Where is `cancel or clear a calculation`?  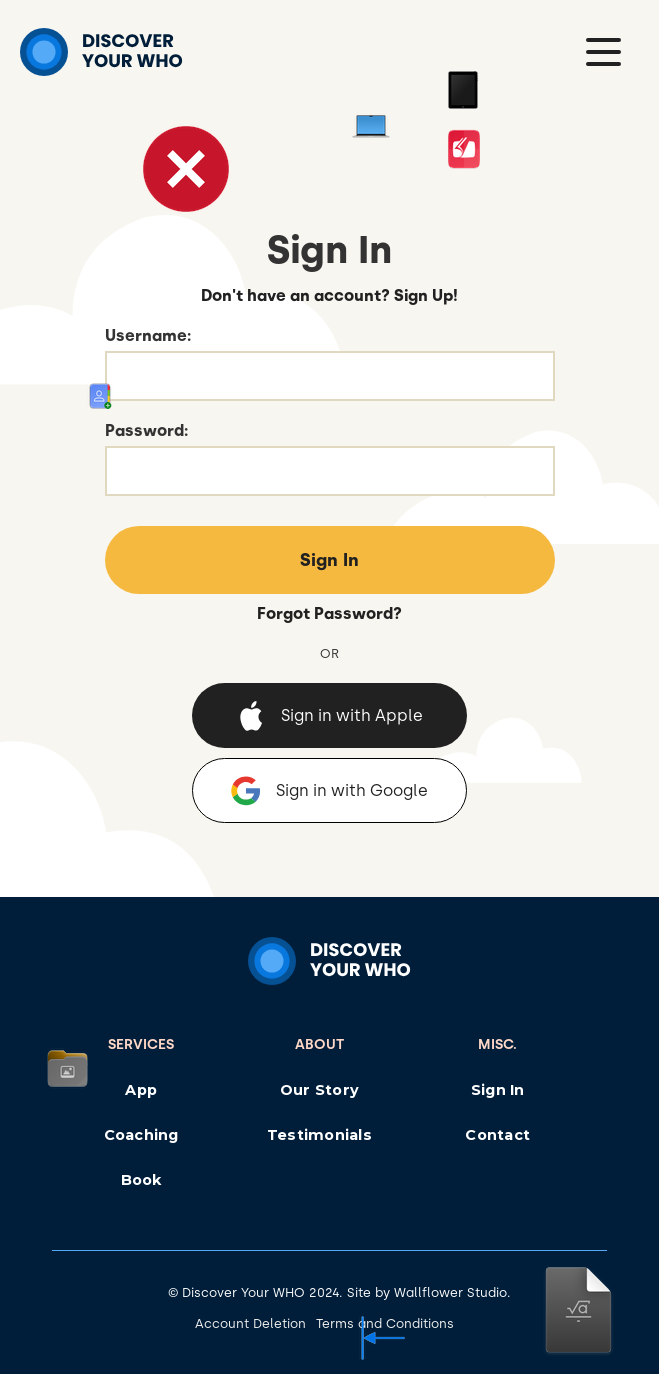
cancel or clear a calculation is located at coordinates (186, 169).